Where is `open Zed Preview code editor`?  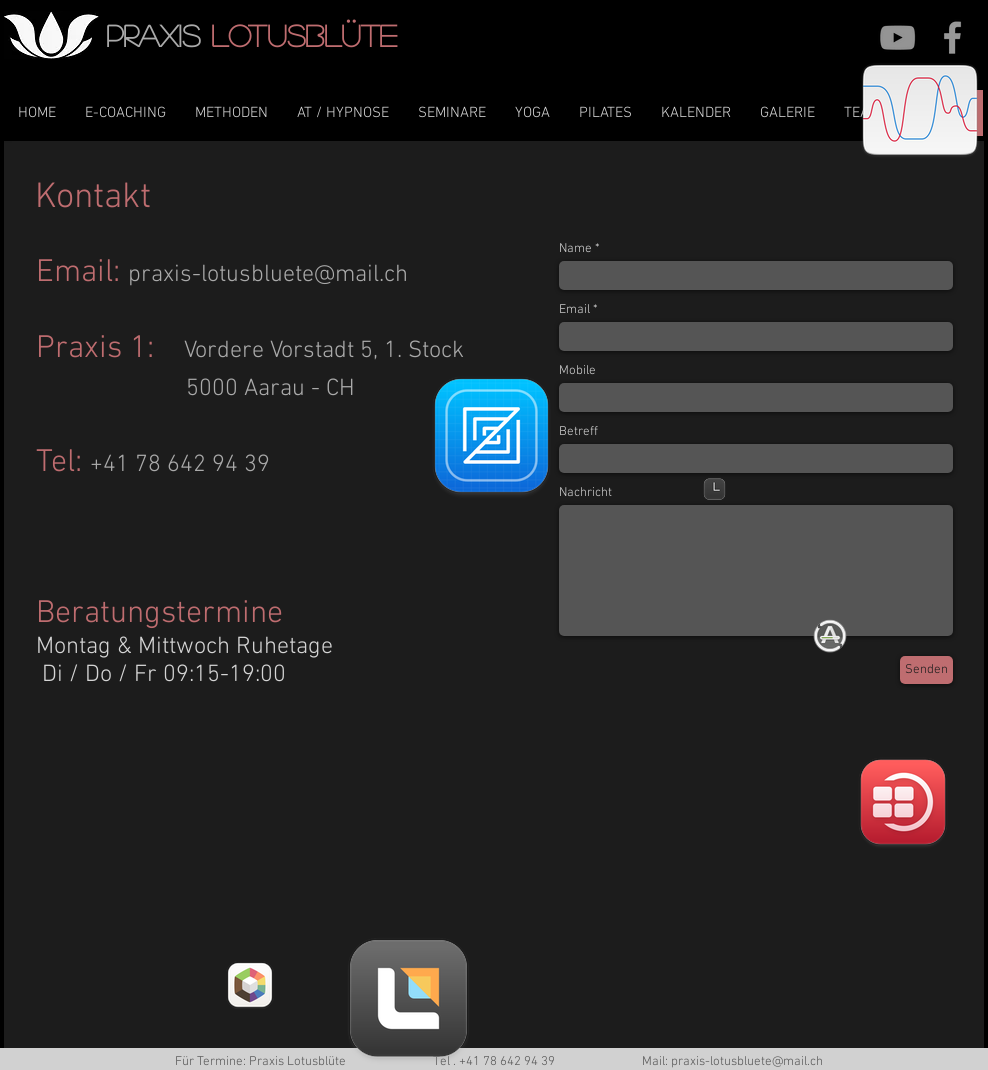
open Zed Preview code editor is located at coordinates (491, 435).